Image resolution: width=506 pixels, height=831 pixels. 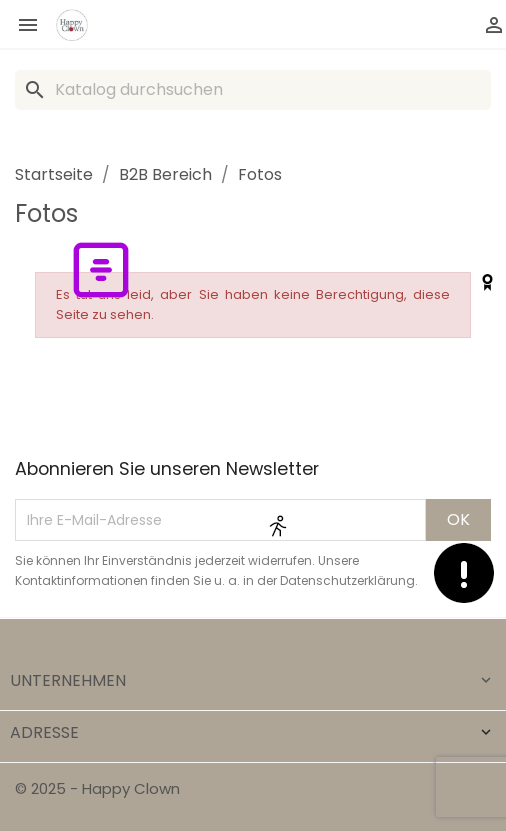 What do you see at coordinates (278, 526) in the screenshot?
I see `indicates walking directions or pedestrian mode` at bounding box center [278, 526].